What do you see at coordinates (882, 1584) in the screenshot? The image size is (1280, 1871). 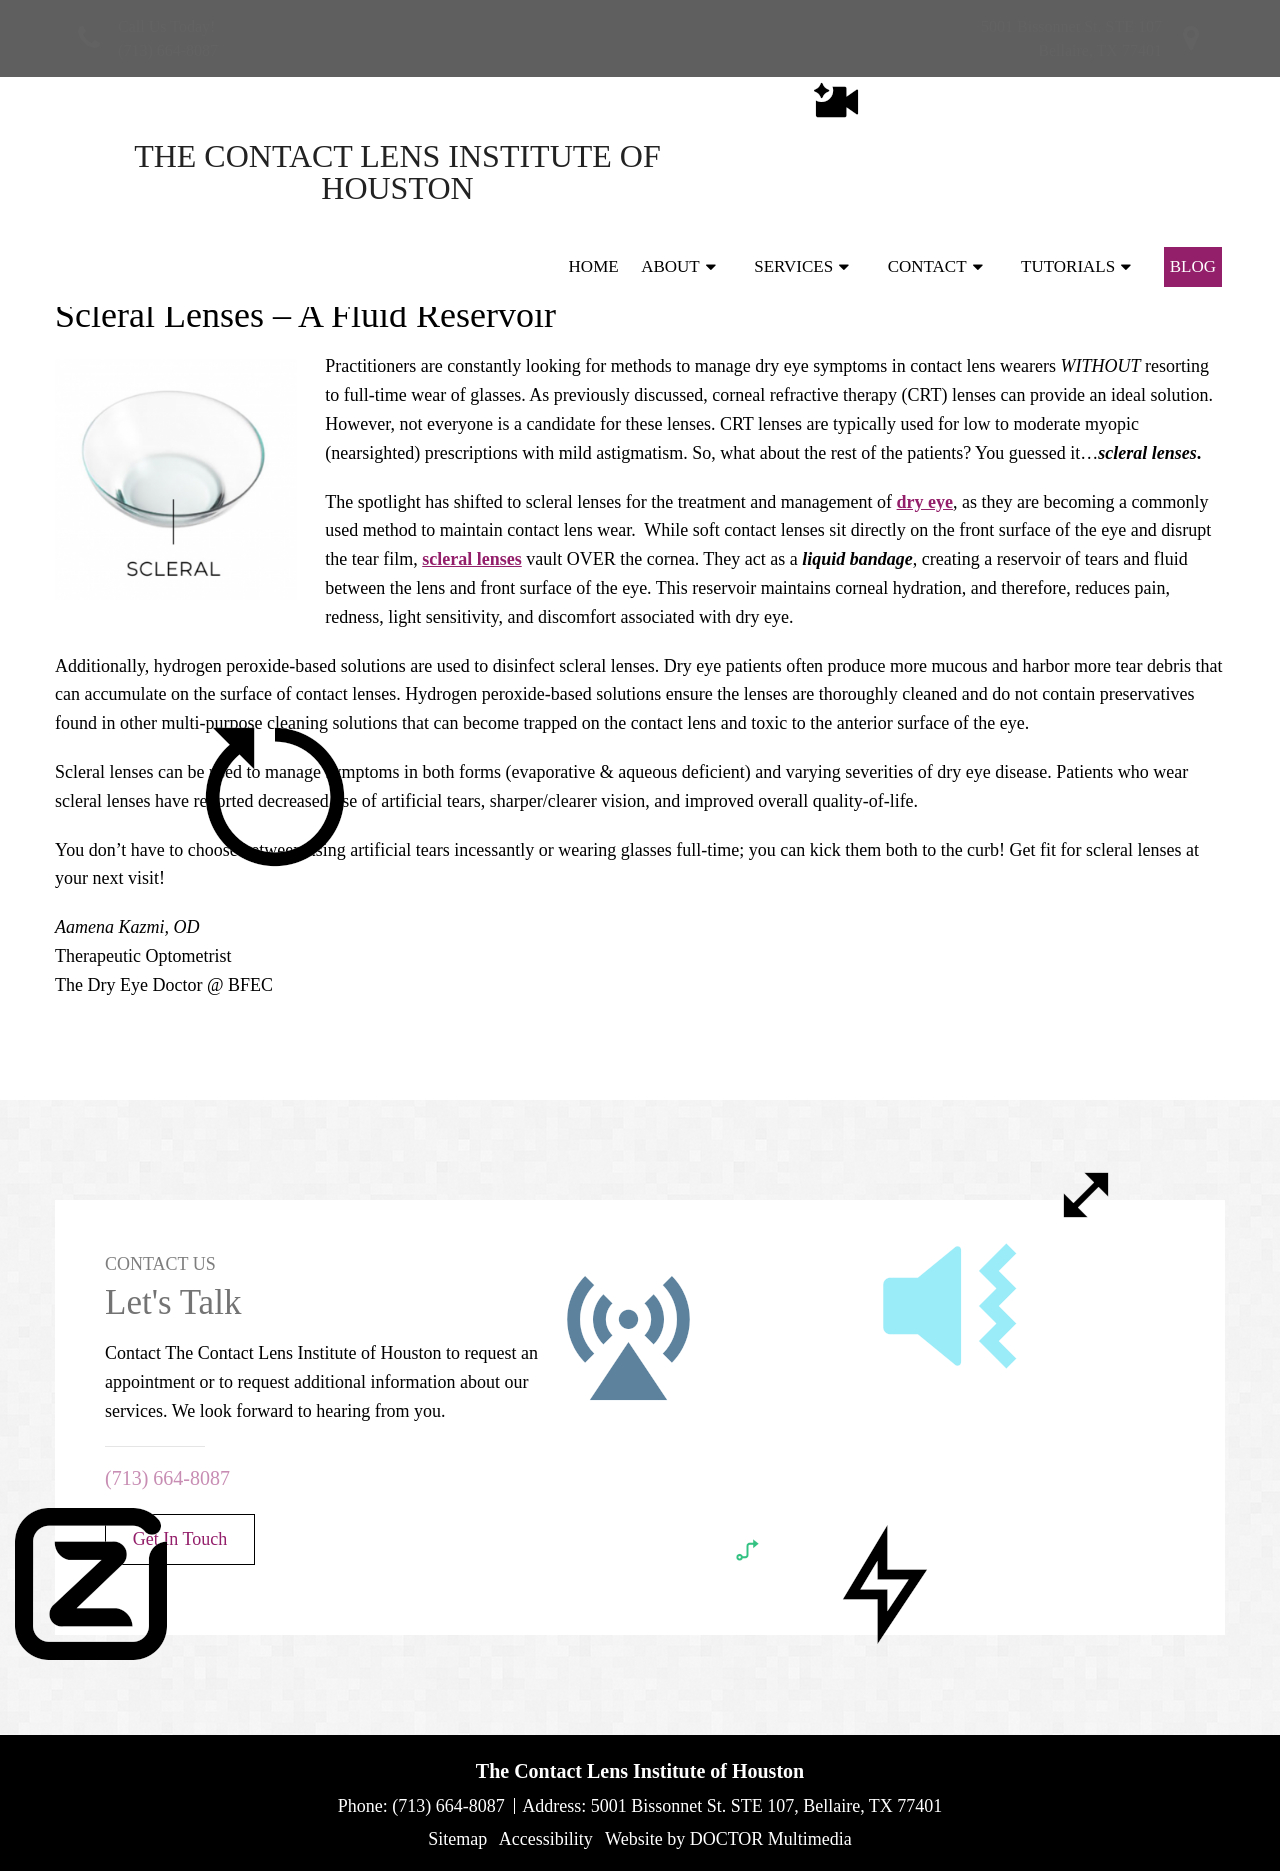 I see `turn on device flashlight` at bounding box center [882, 1584].